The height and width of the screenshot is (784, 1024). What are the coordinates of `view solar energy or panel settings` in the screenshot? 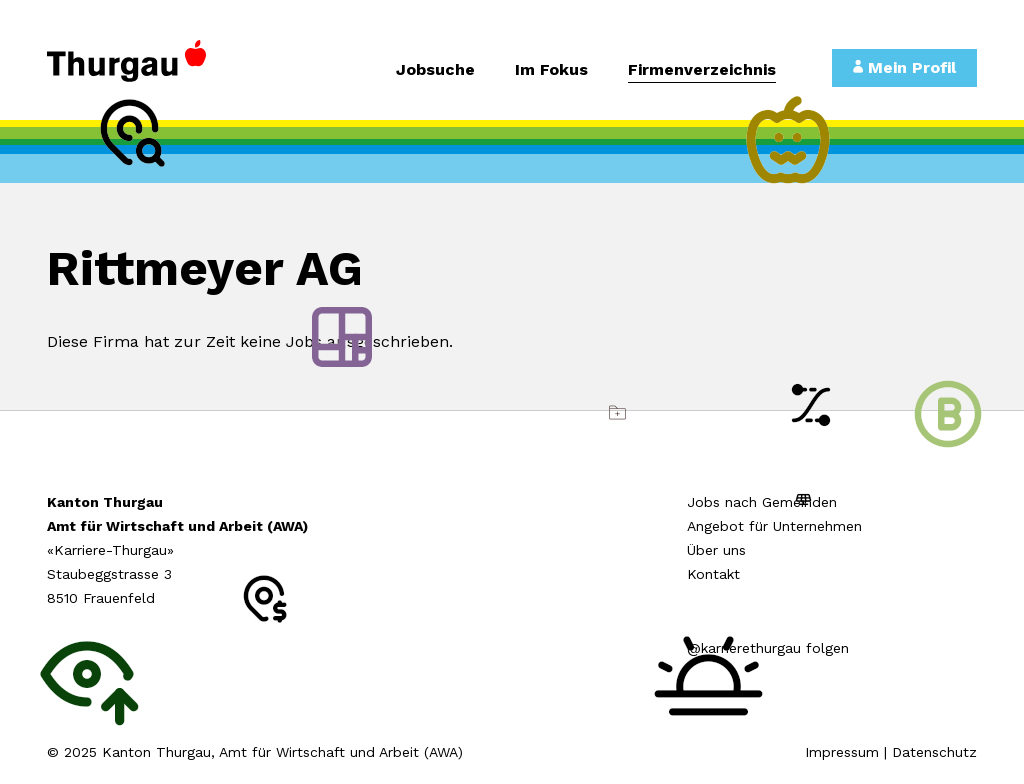 It's located at (803, 499).